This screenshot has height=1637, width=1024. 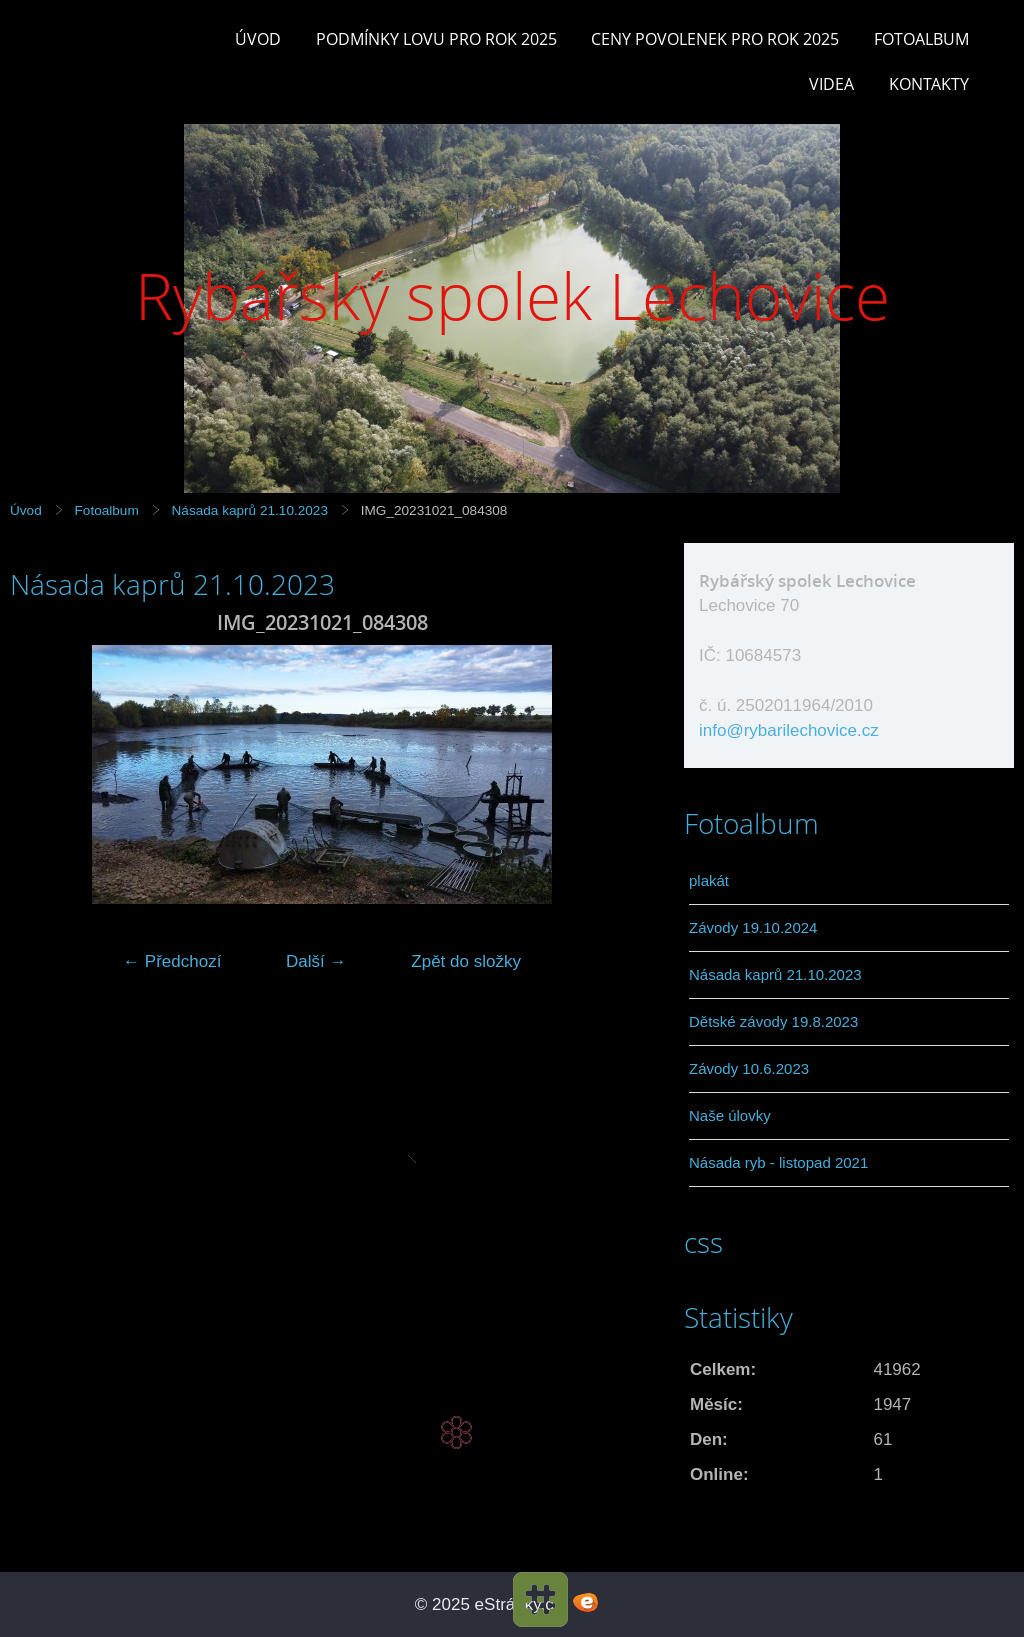 I want to click on view grid or table layout, so click(x=540, y=1599).